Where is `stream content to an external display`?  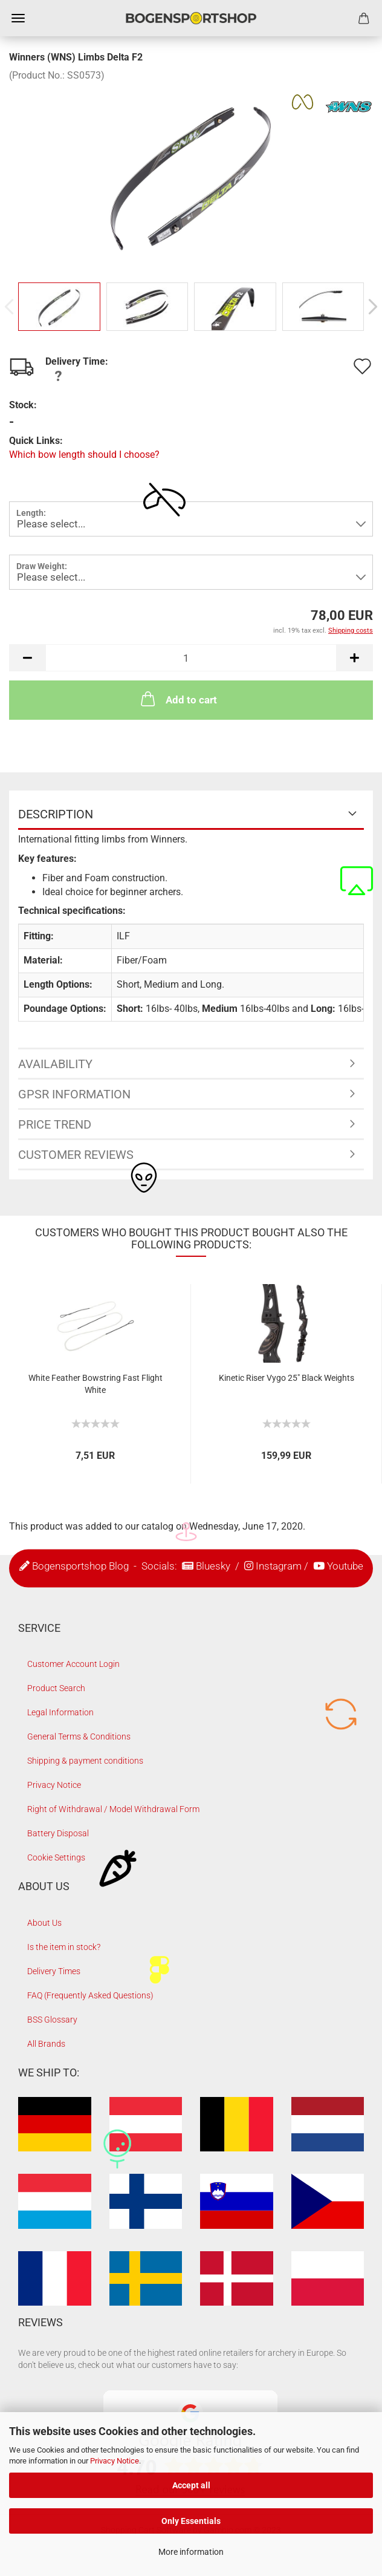 stream content to an external display is located at coordinates (357, 880).